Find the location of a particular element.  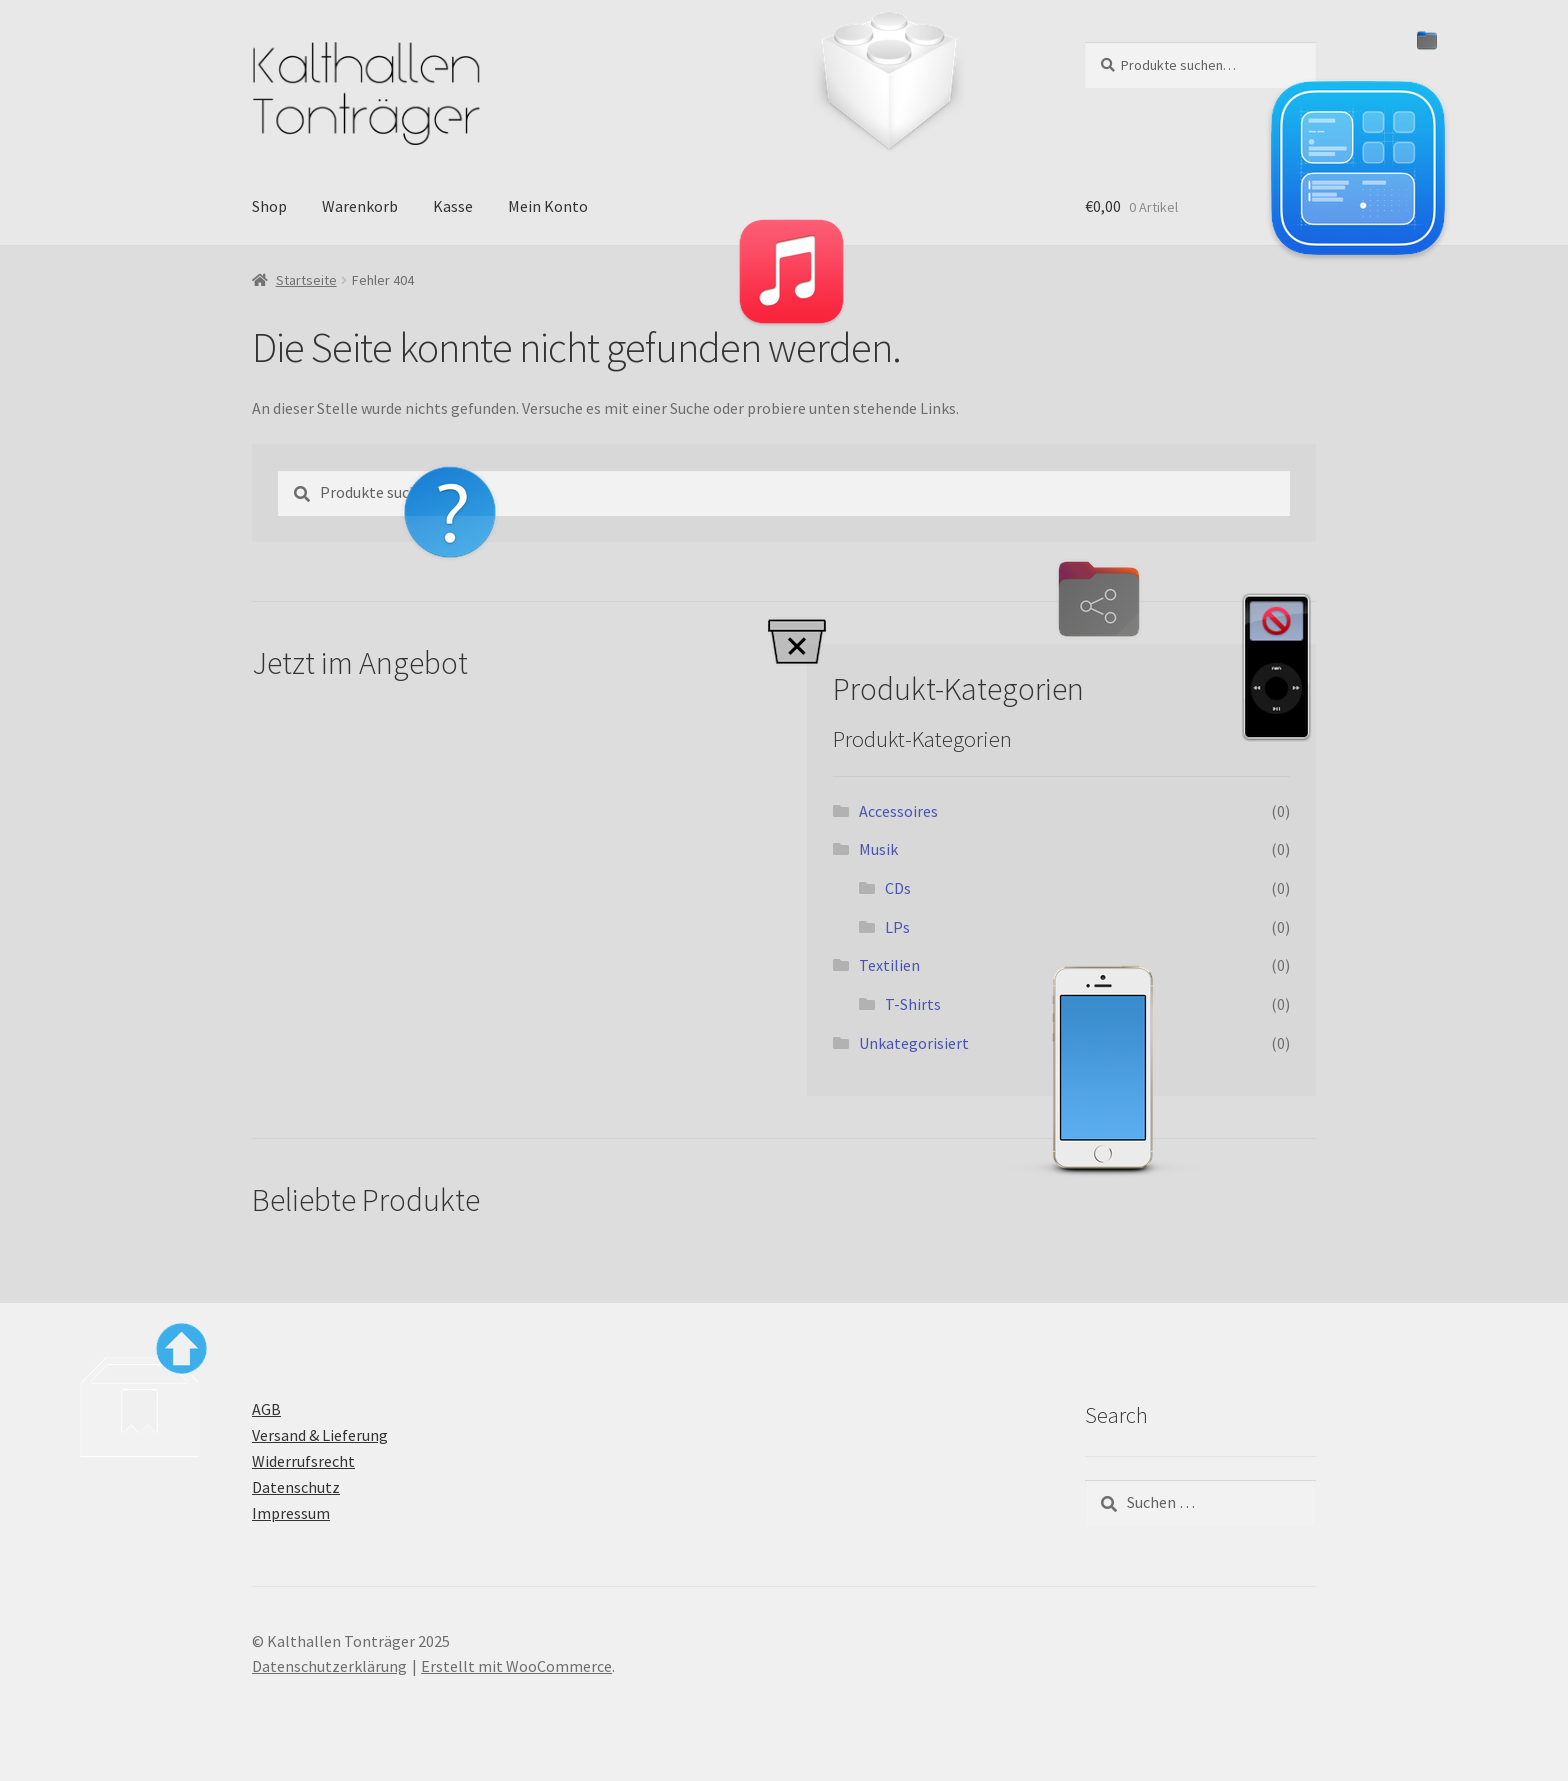

access junk mail folder is located at coordinates (797, 639).